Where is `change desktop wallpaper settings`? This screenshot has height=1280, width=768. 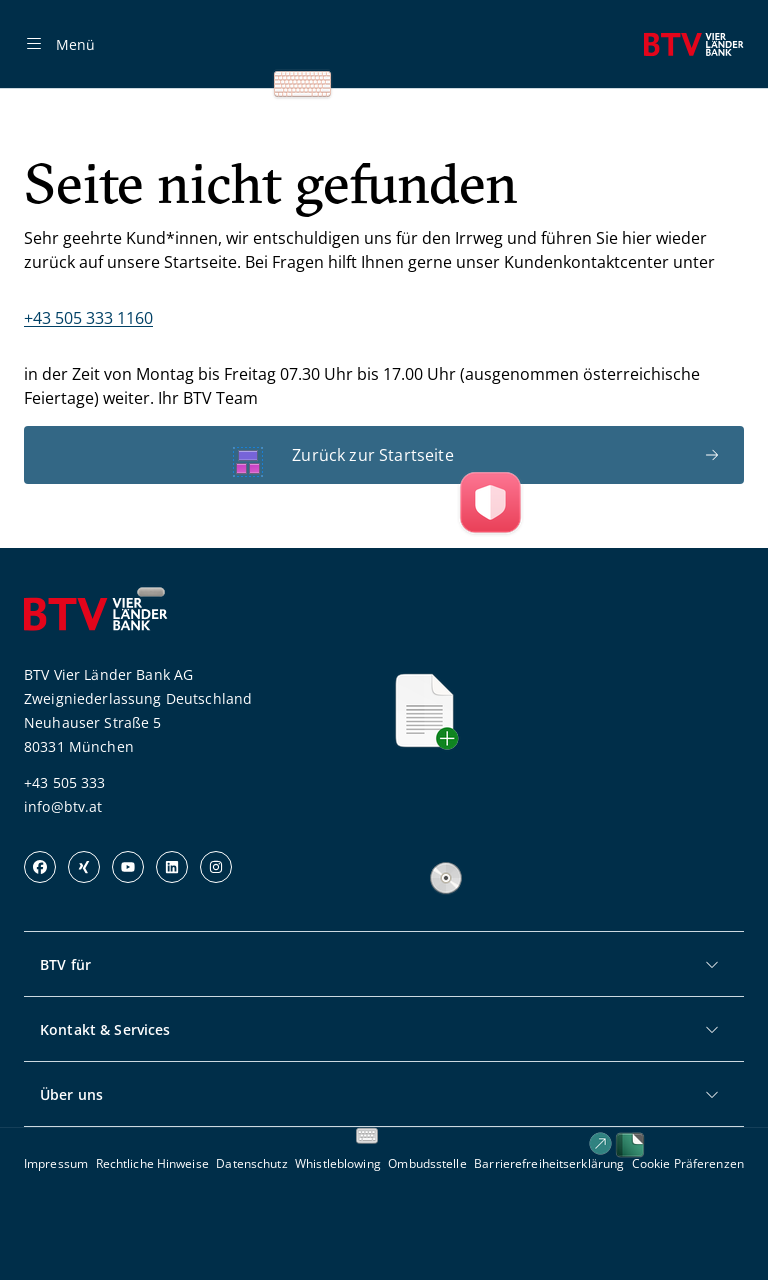
change desktop wallpaper settings is located at coordinates (630, 1144).